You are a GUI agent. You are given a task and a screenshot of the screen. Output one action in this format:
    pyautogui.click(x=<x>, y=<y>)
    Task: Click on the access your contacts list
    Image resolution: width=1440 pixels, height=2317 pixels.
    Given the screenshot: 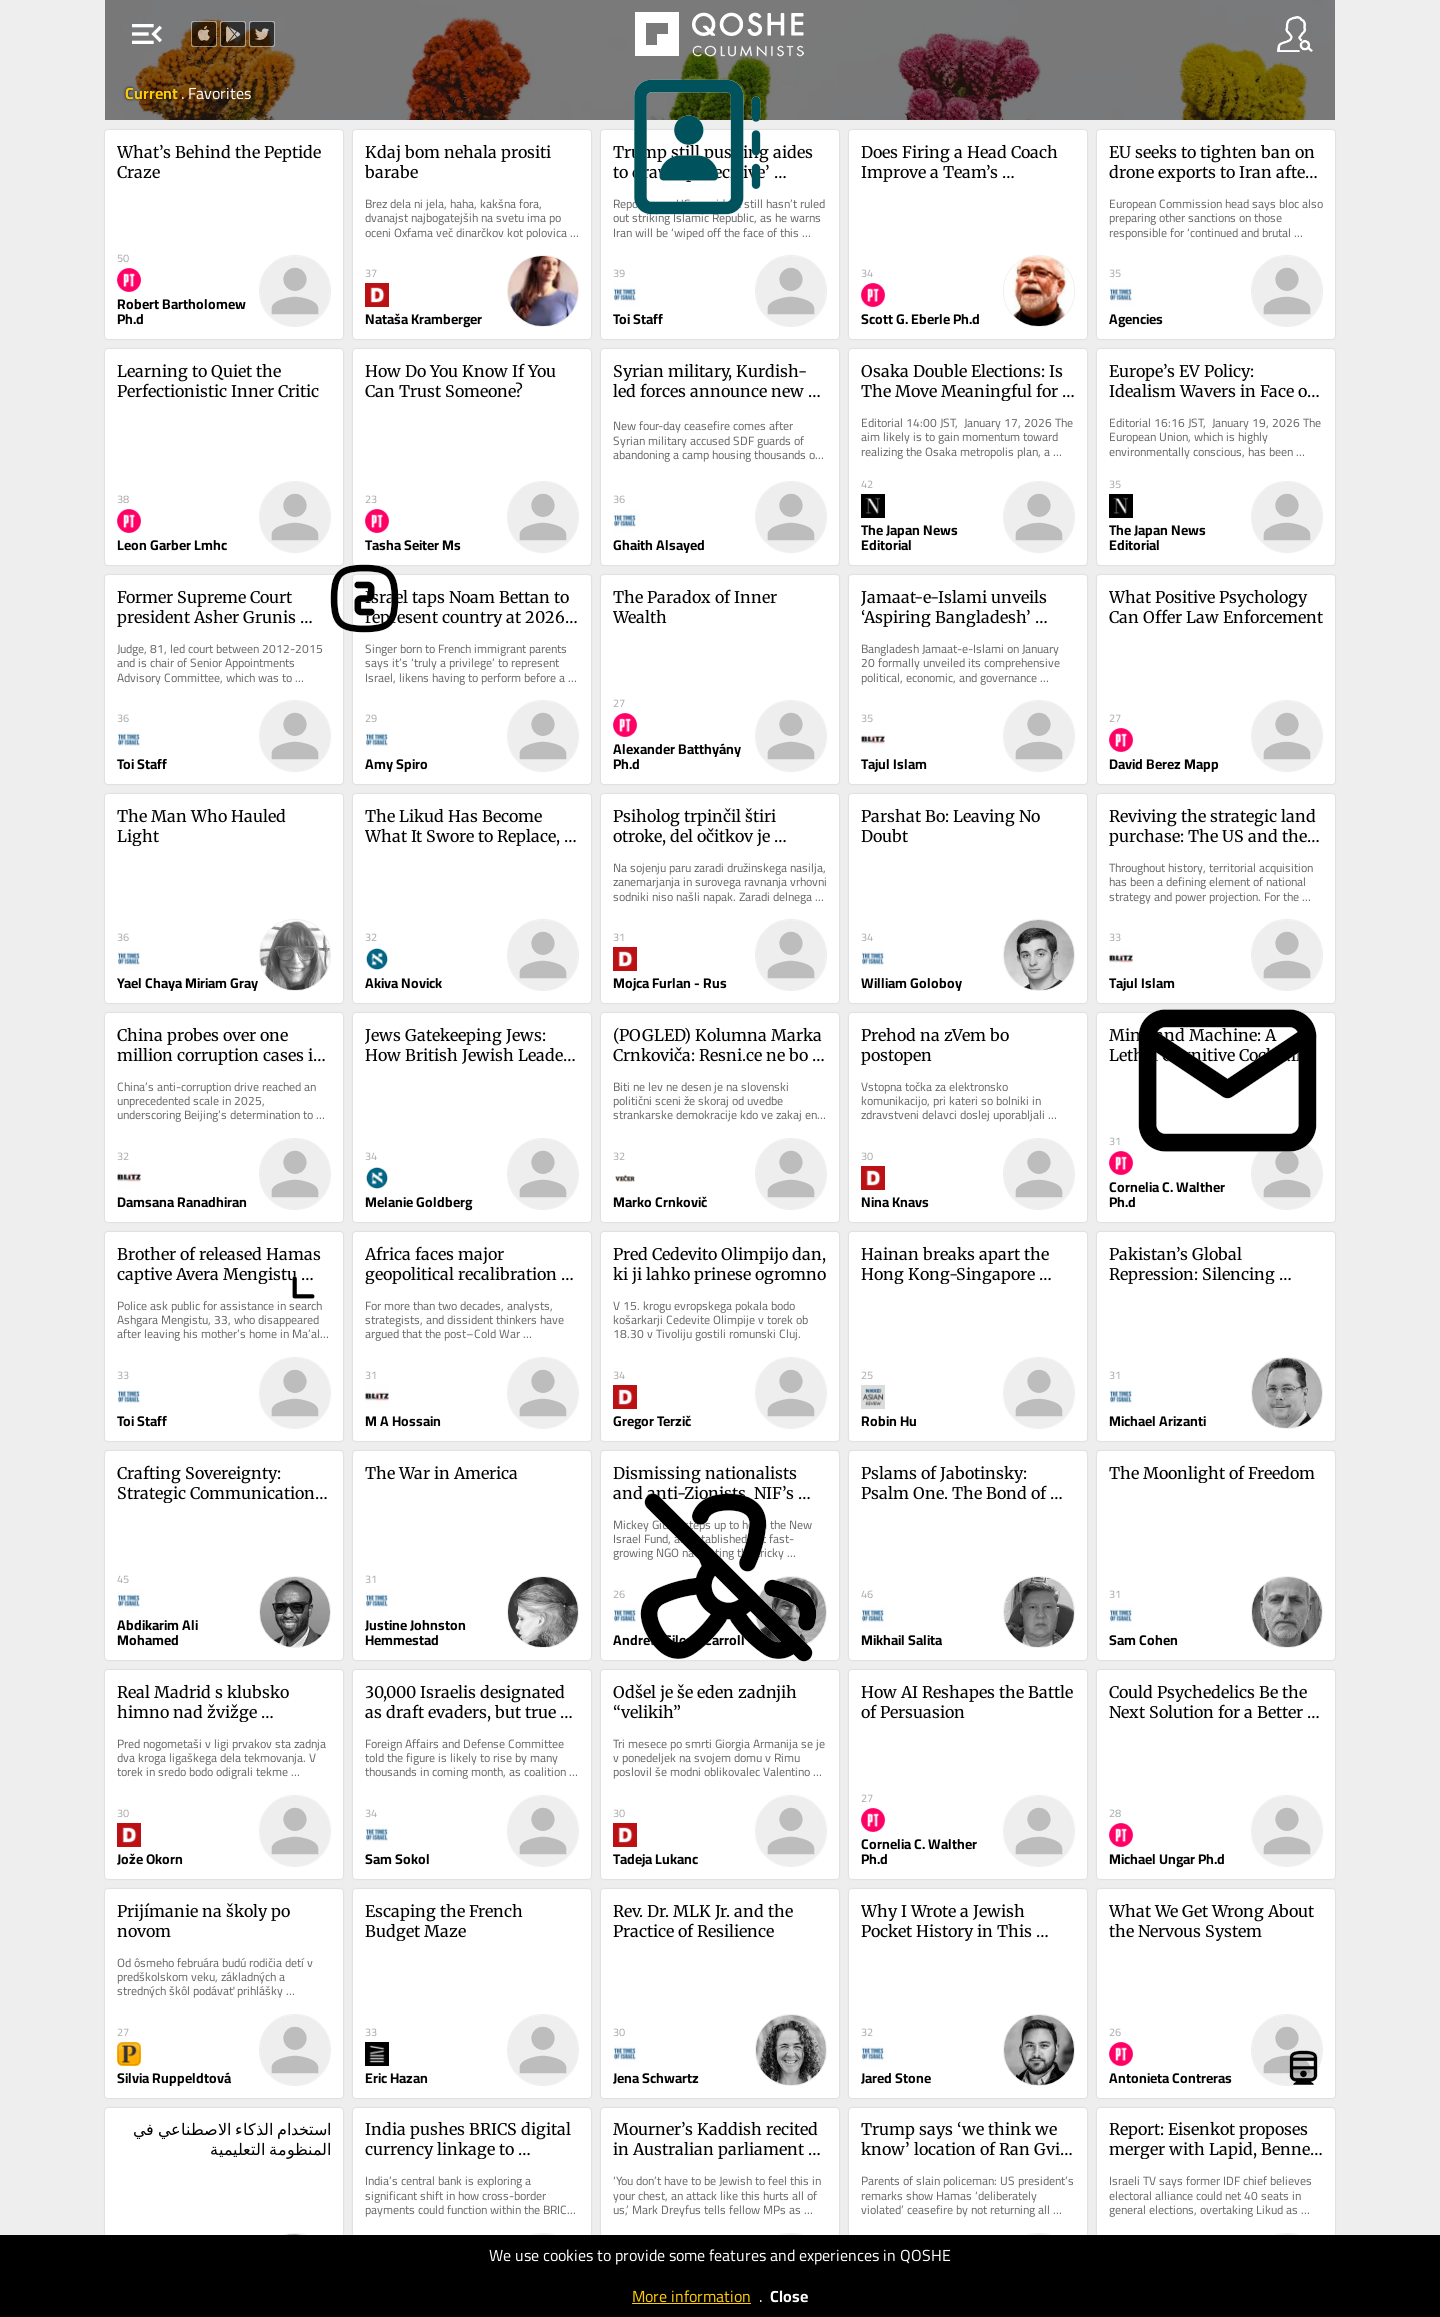 What is the action you would take?
    pyautogui.click(x=693, y=147)
    